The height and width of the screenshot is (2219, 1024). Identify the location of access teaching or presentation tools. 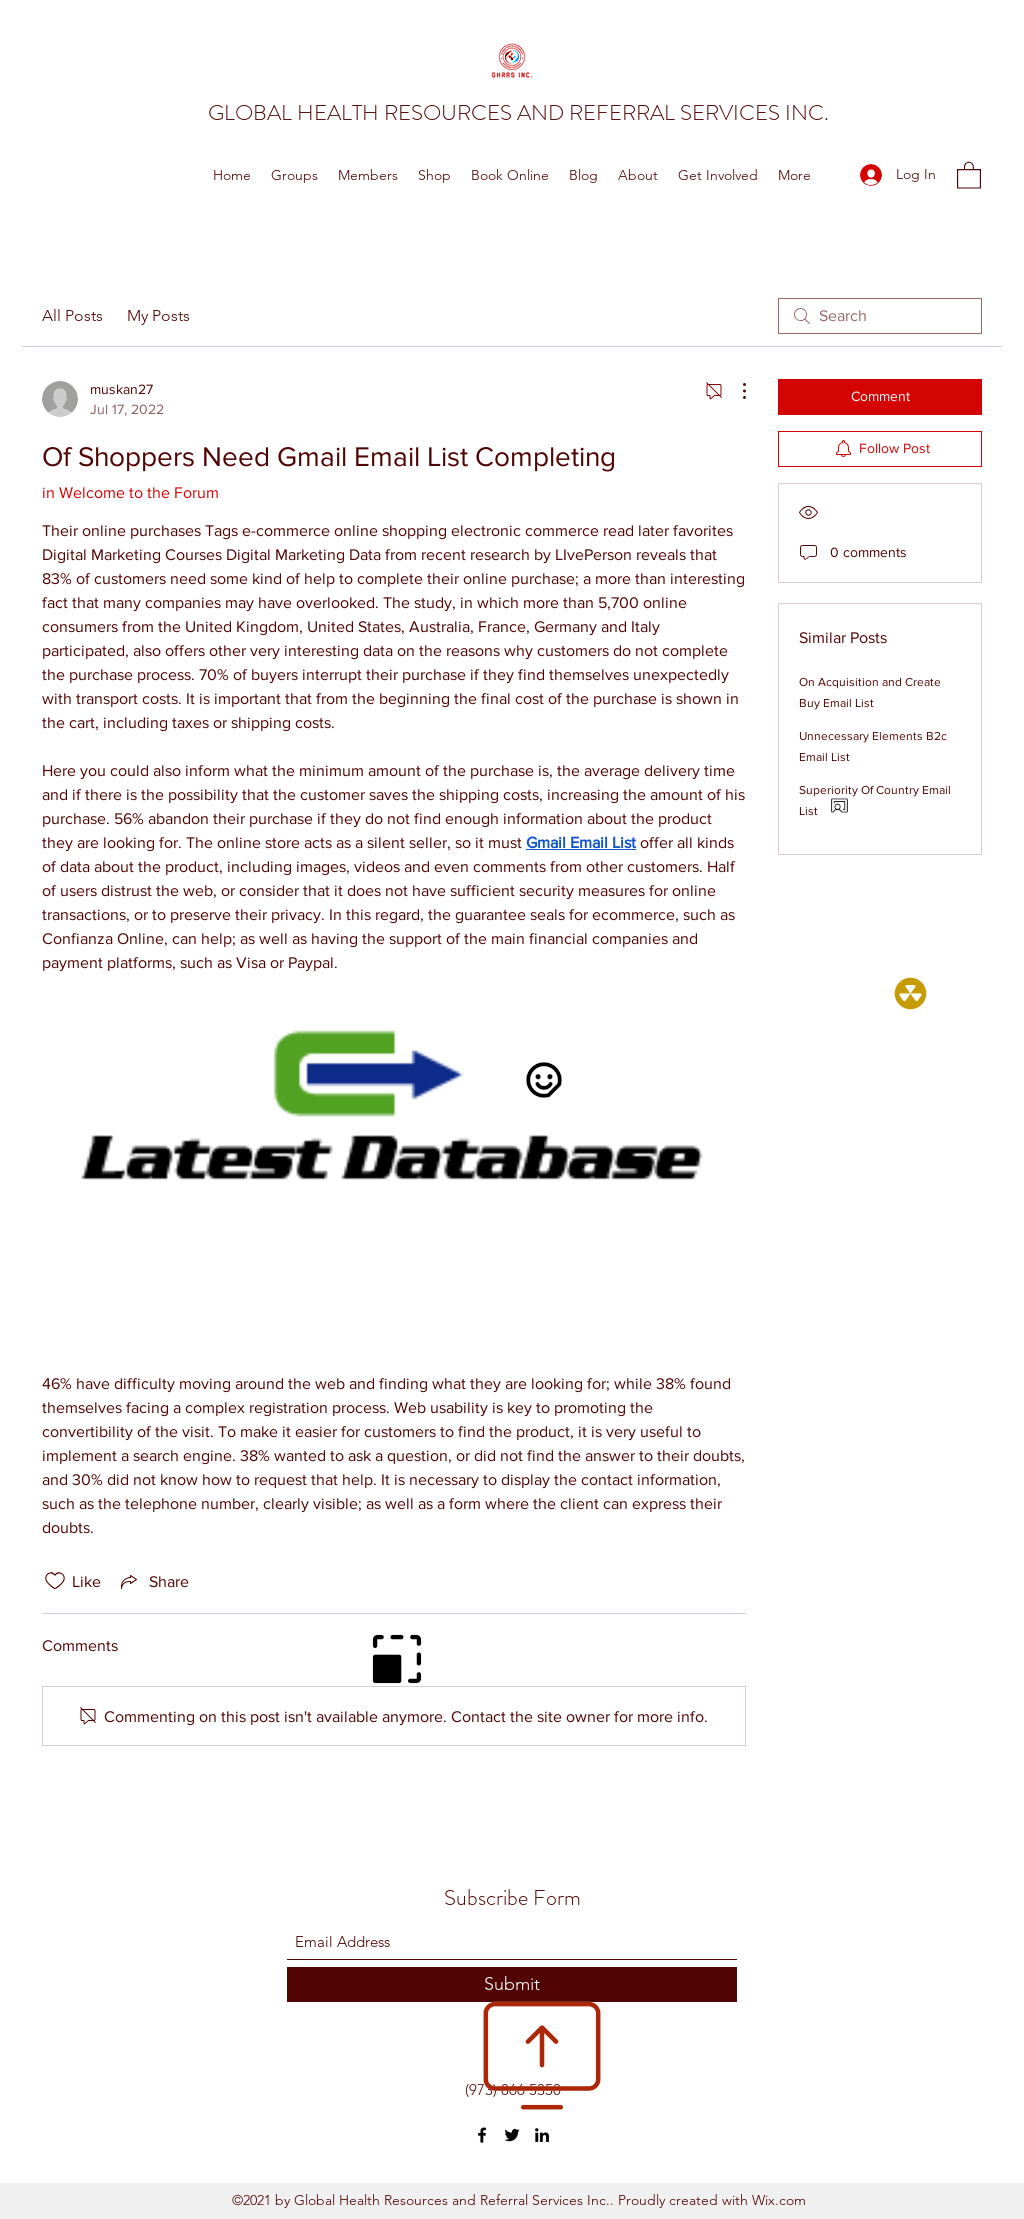
(839, 805).